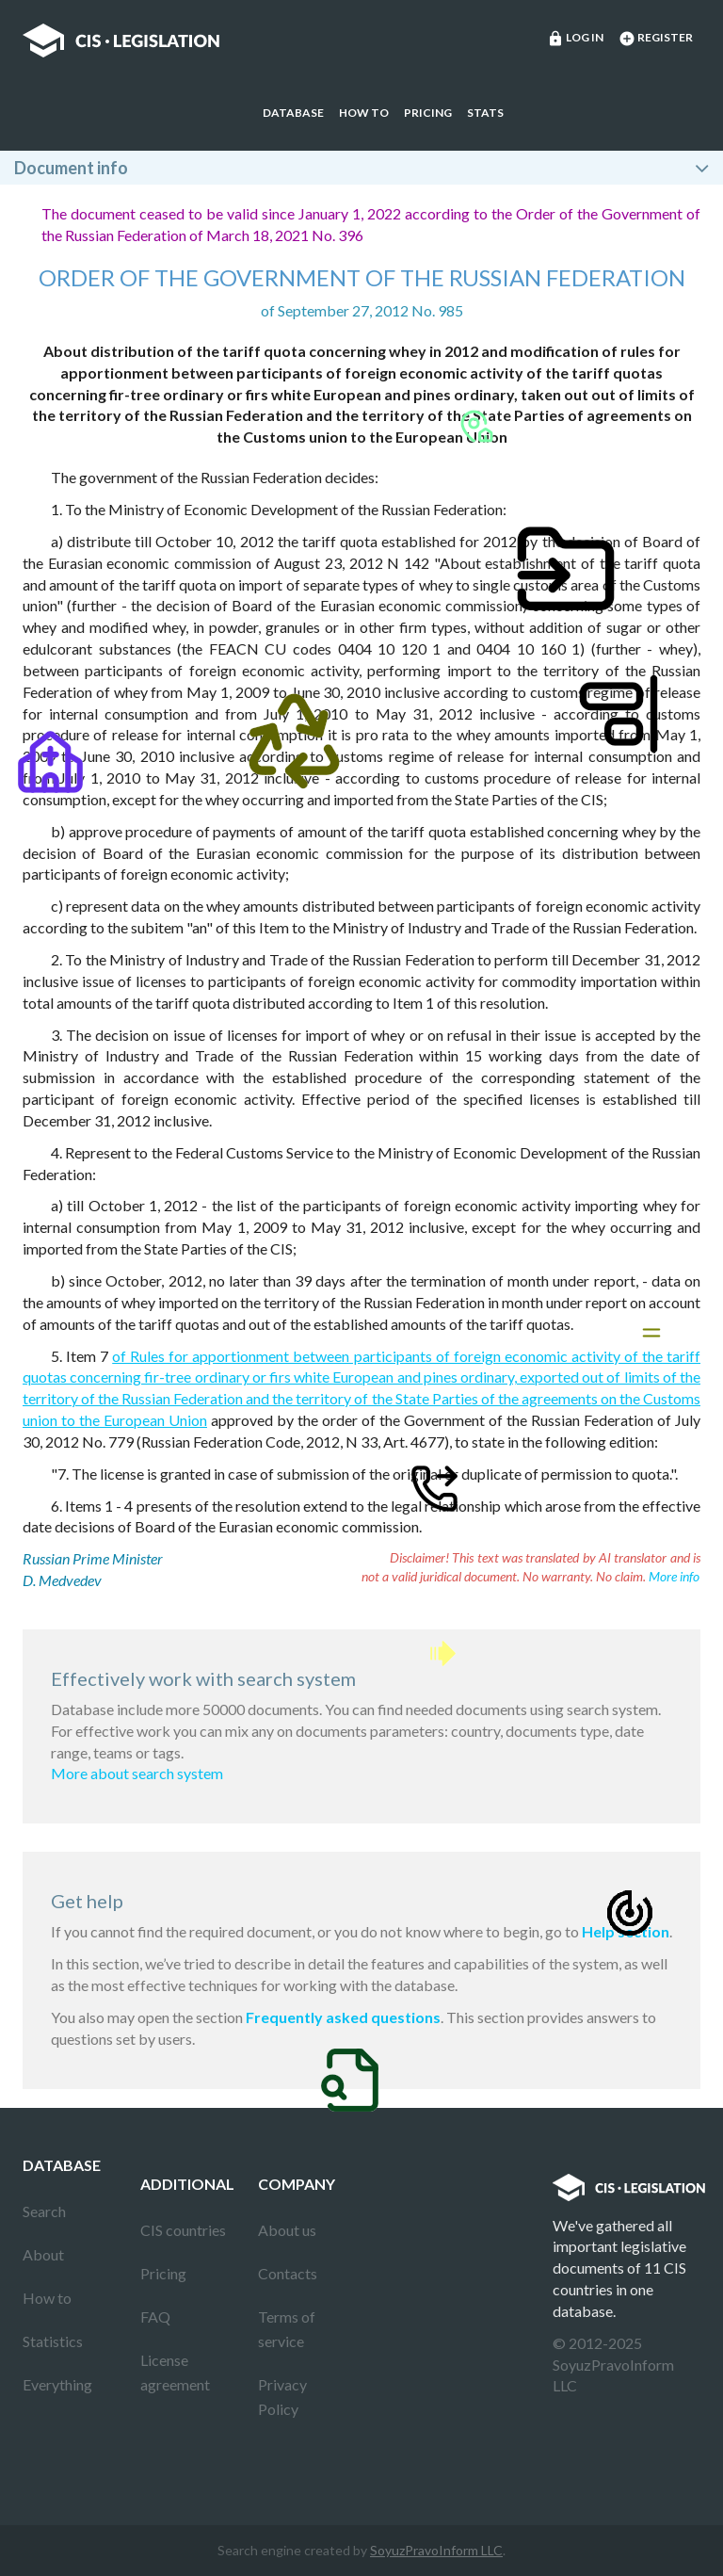 The height and width of the screenshot is (2576, 723). What do you see at coordinates (619, 714) in the screenshot?
I see `align items to the bottom edge` at bounding box center [619, 714].